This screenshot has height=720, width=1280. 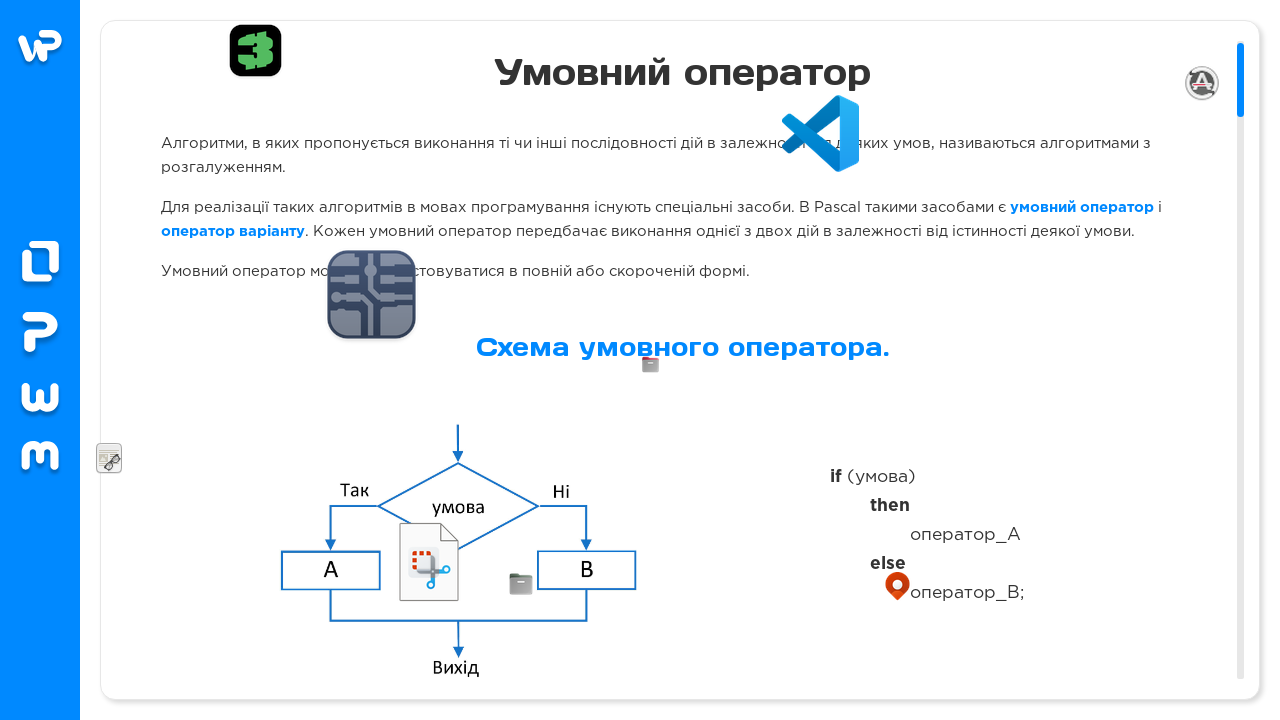 I want to click on open the software updater application, so click(x=1202, y=83).